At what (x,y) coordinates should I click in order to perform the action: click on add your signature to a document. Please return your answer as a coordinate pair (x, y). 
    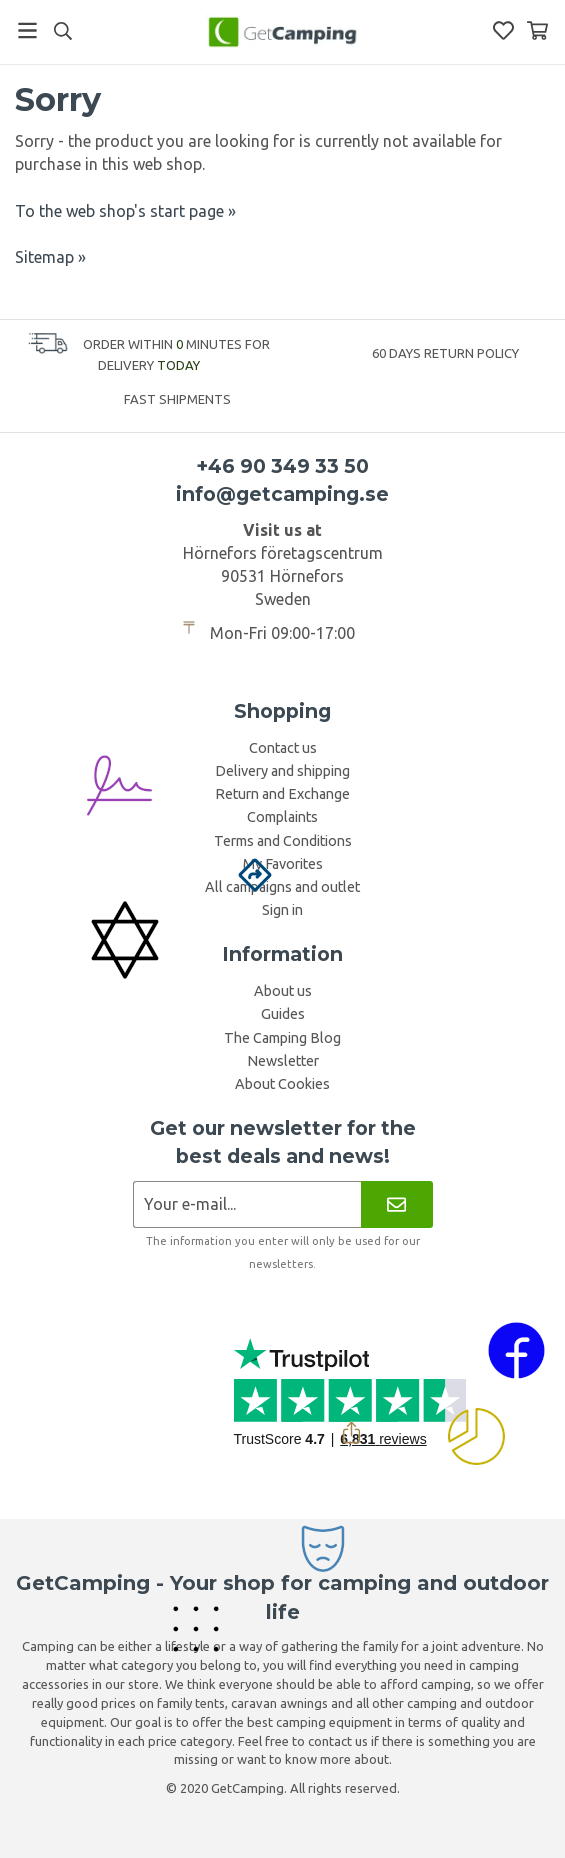
    Looking at the image, I should click on (119, 785).